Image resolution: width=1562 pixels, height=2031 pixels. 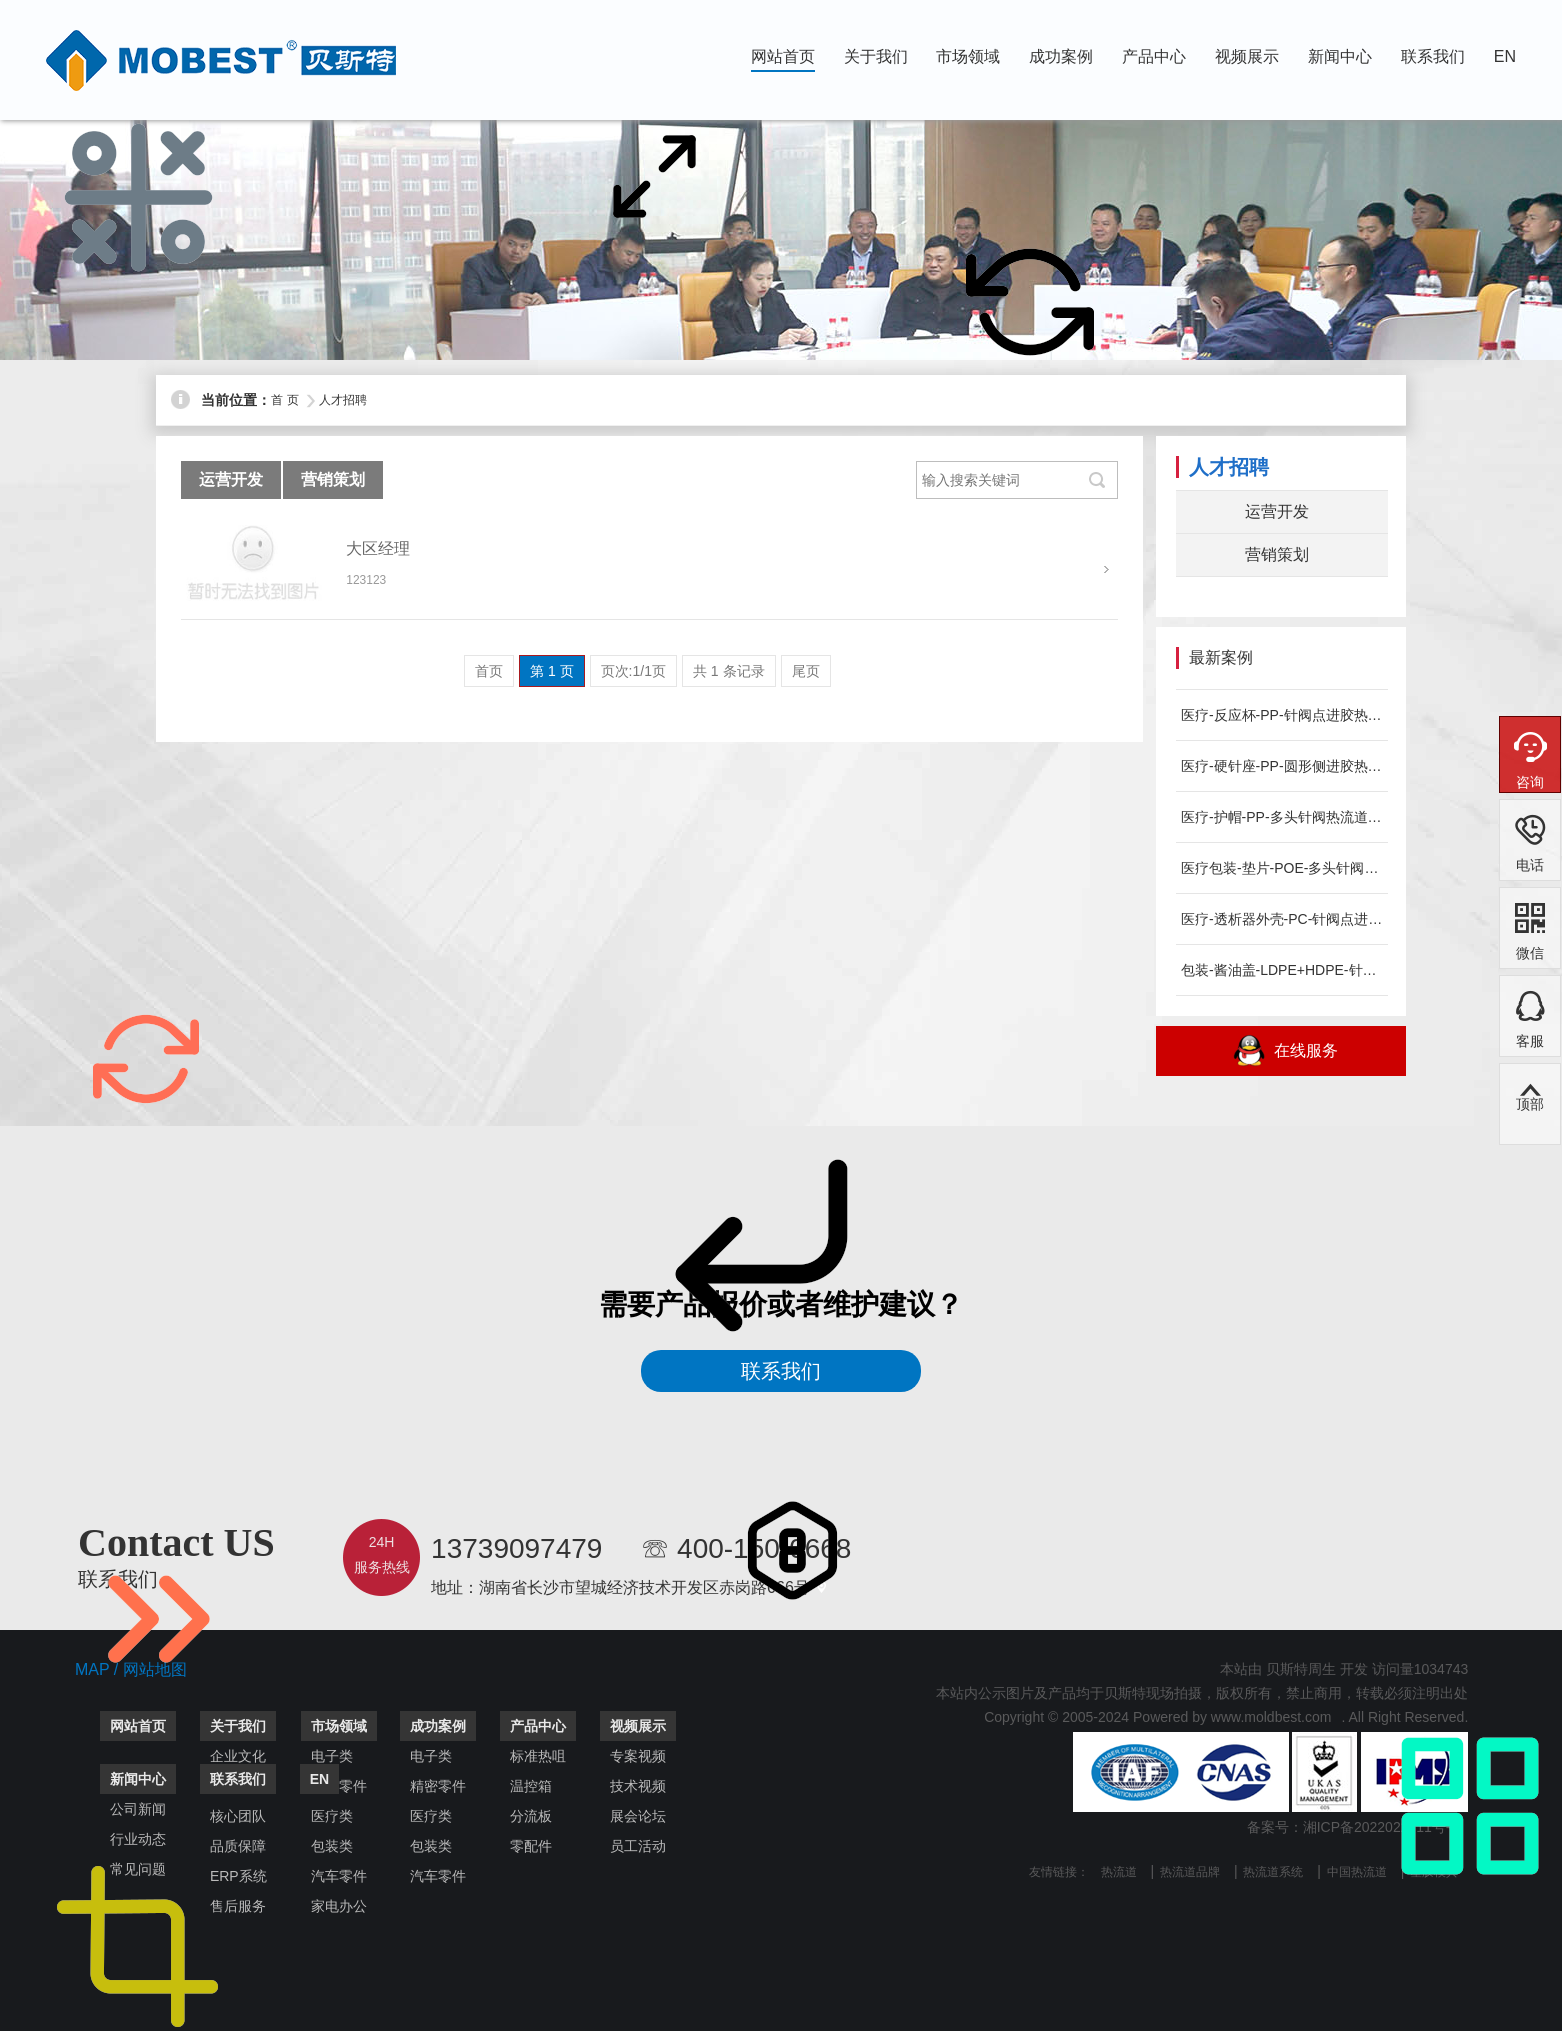 I want to click on skip forward or advance to next item, so click(x=159, y=1619).